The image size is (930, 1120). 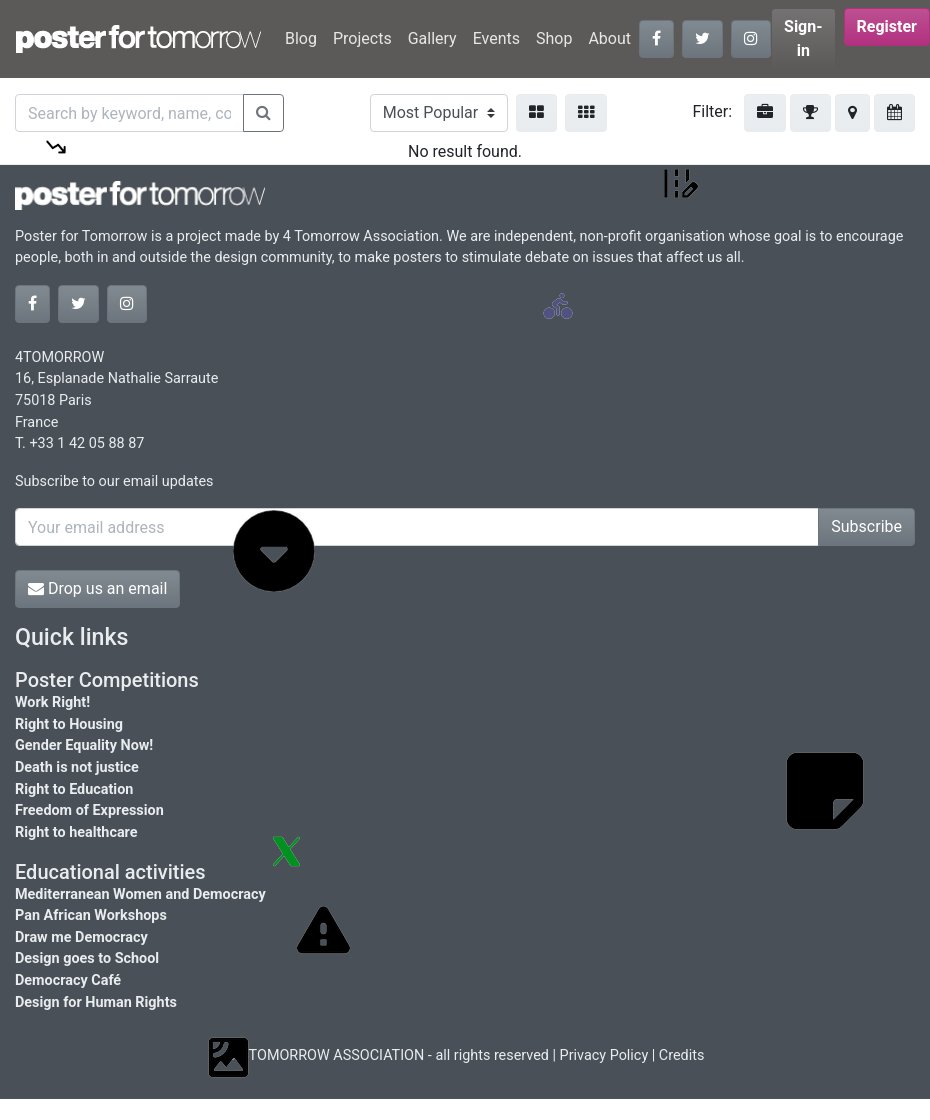 I want to click on edit road or route details, so click(x=678, y=183).